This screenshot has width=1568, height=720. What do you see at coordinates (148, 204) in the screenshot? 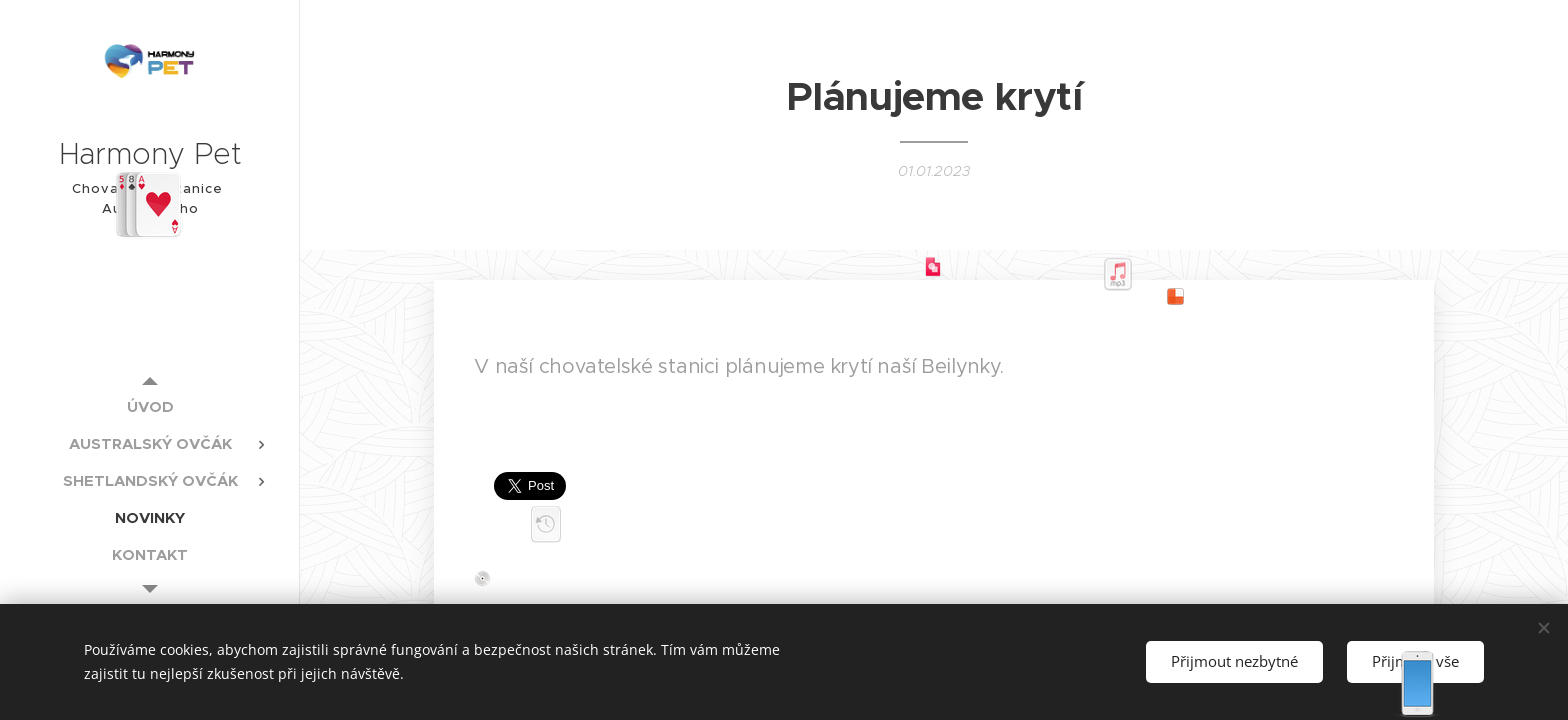
I see `open solitaire card game` at bounding box center [148, 204].